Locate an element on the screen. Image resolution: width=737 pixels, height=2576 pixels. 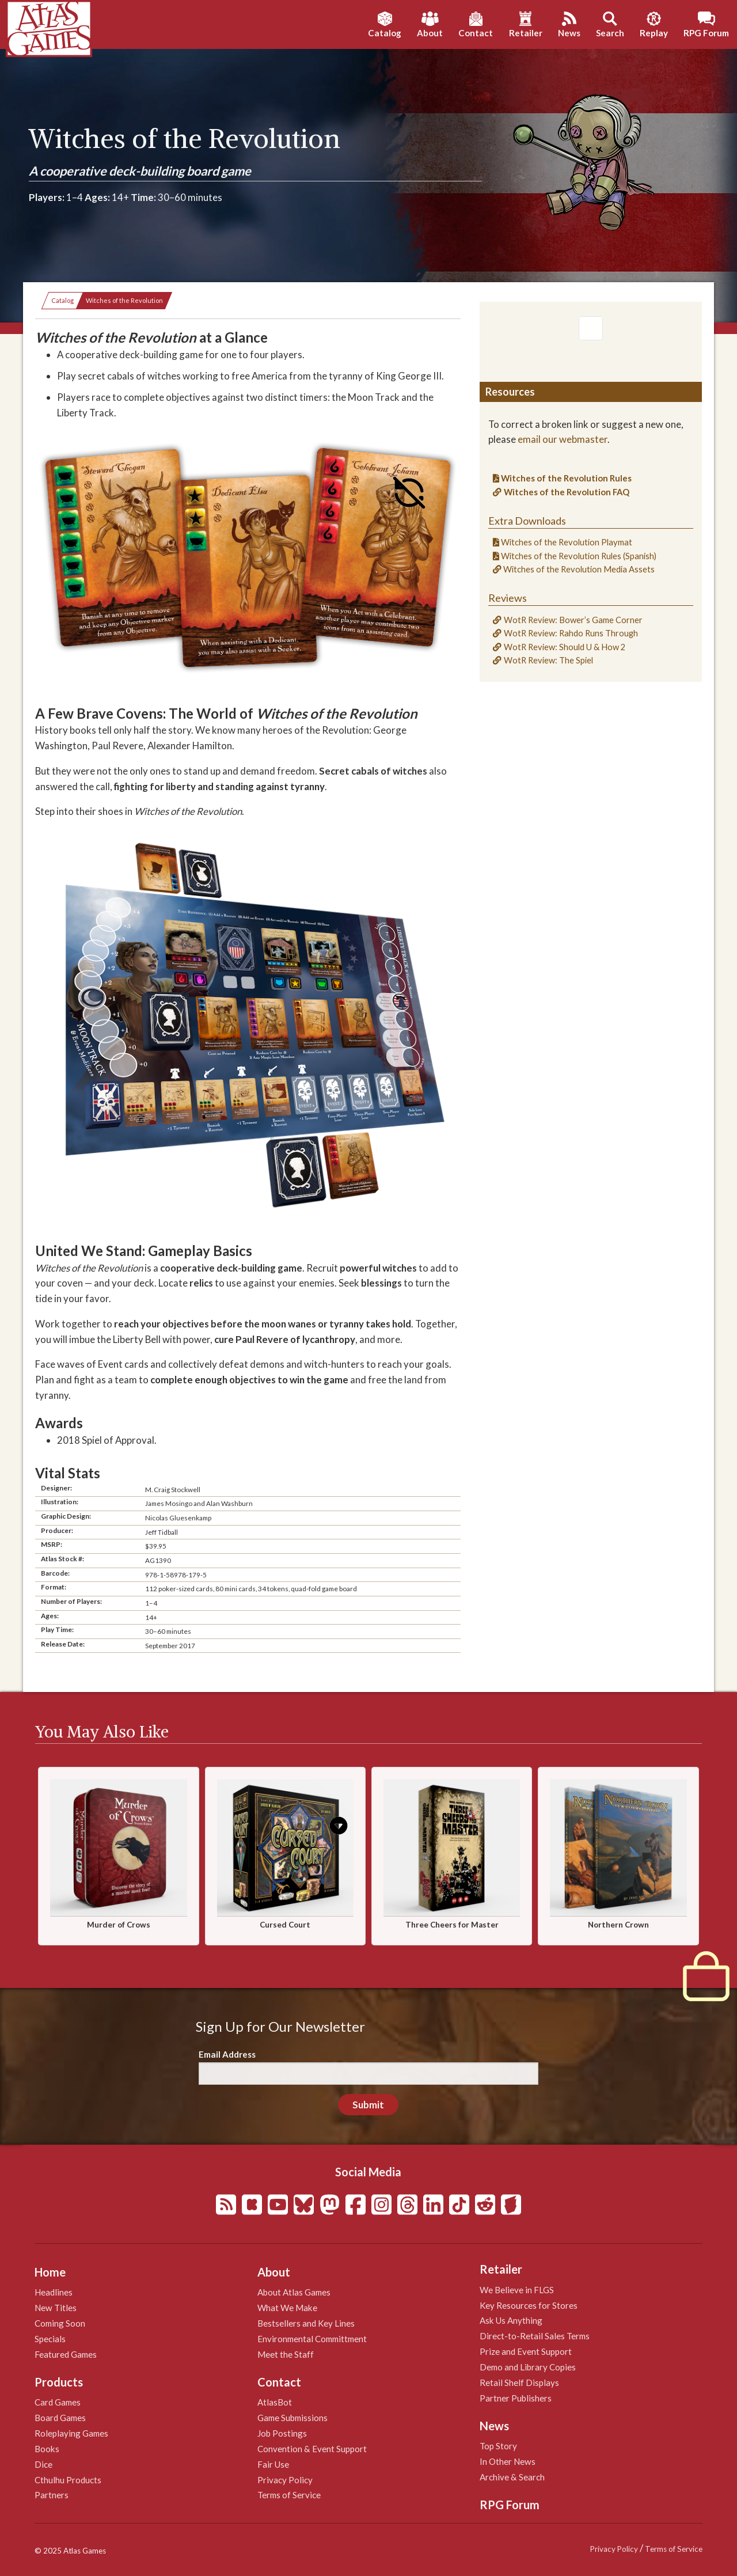
view your shopping bag is located at coordinates (706, 1976).